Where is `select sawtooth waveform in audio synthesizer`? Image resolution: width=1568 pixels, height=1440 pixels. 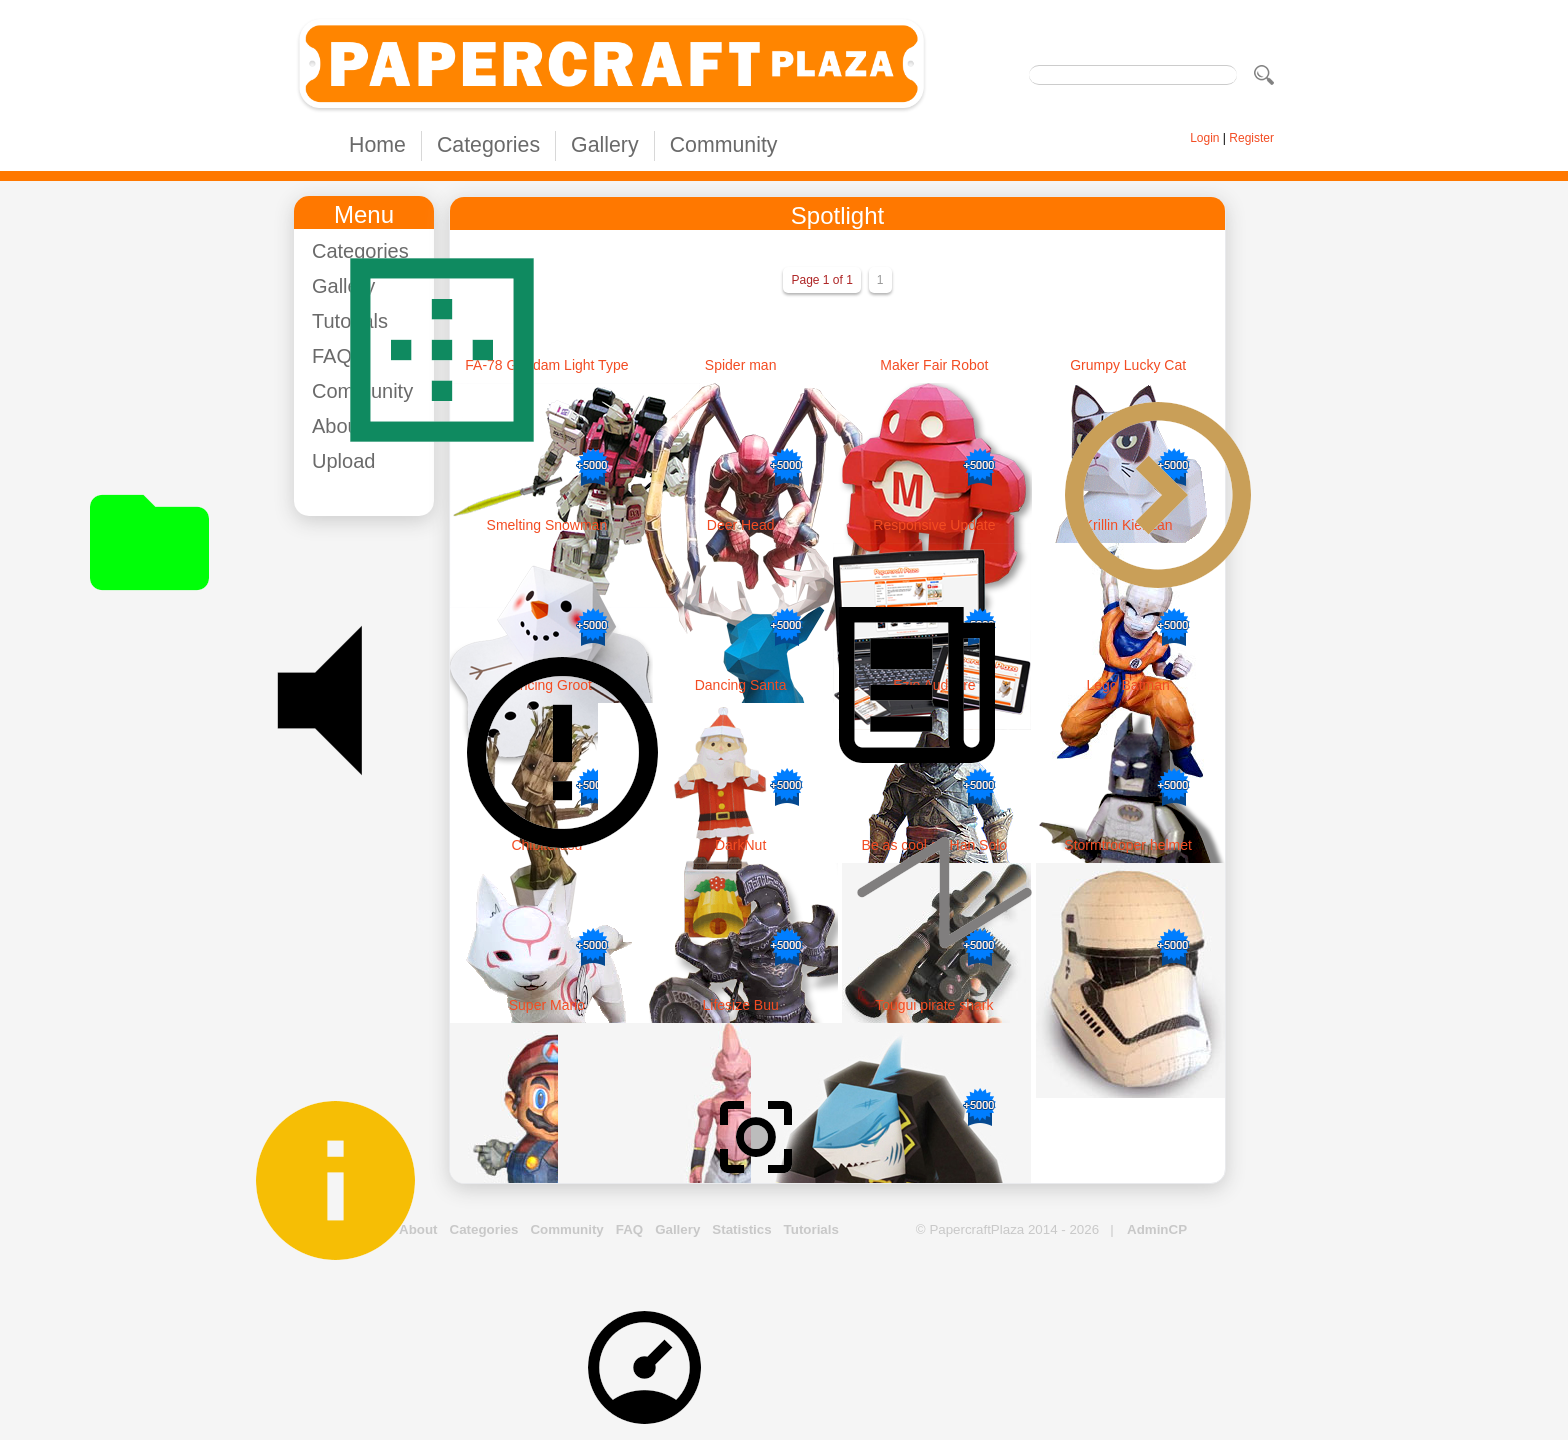 select sawtooth waveform in audio synthesizer is located at coordinates (944, 892).